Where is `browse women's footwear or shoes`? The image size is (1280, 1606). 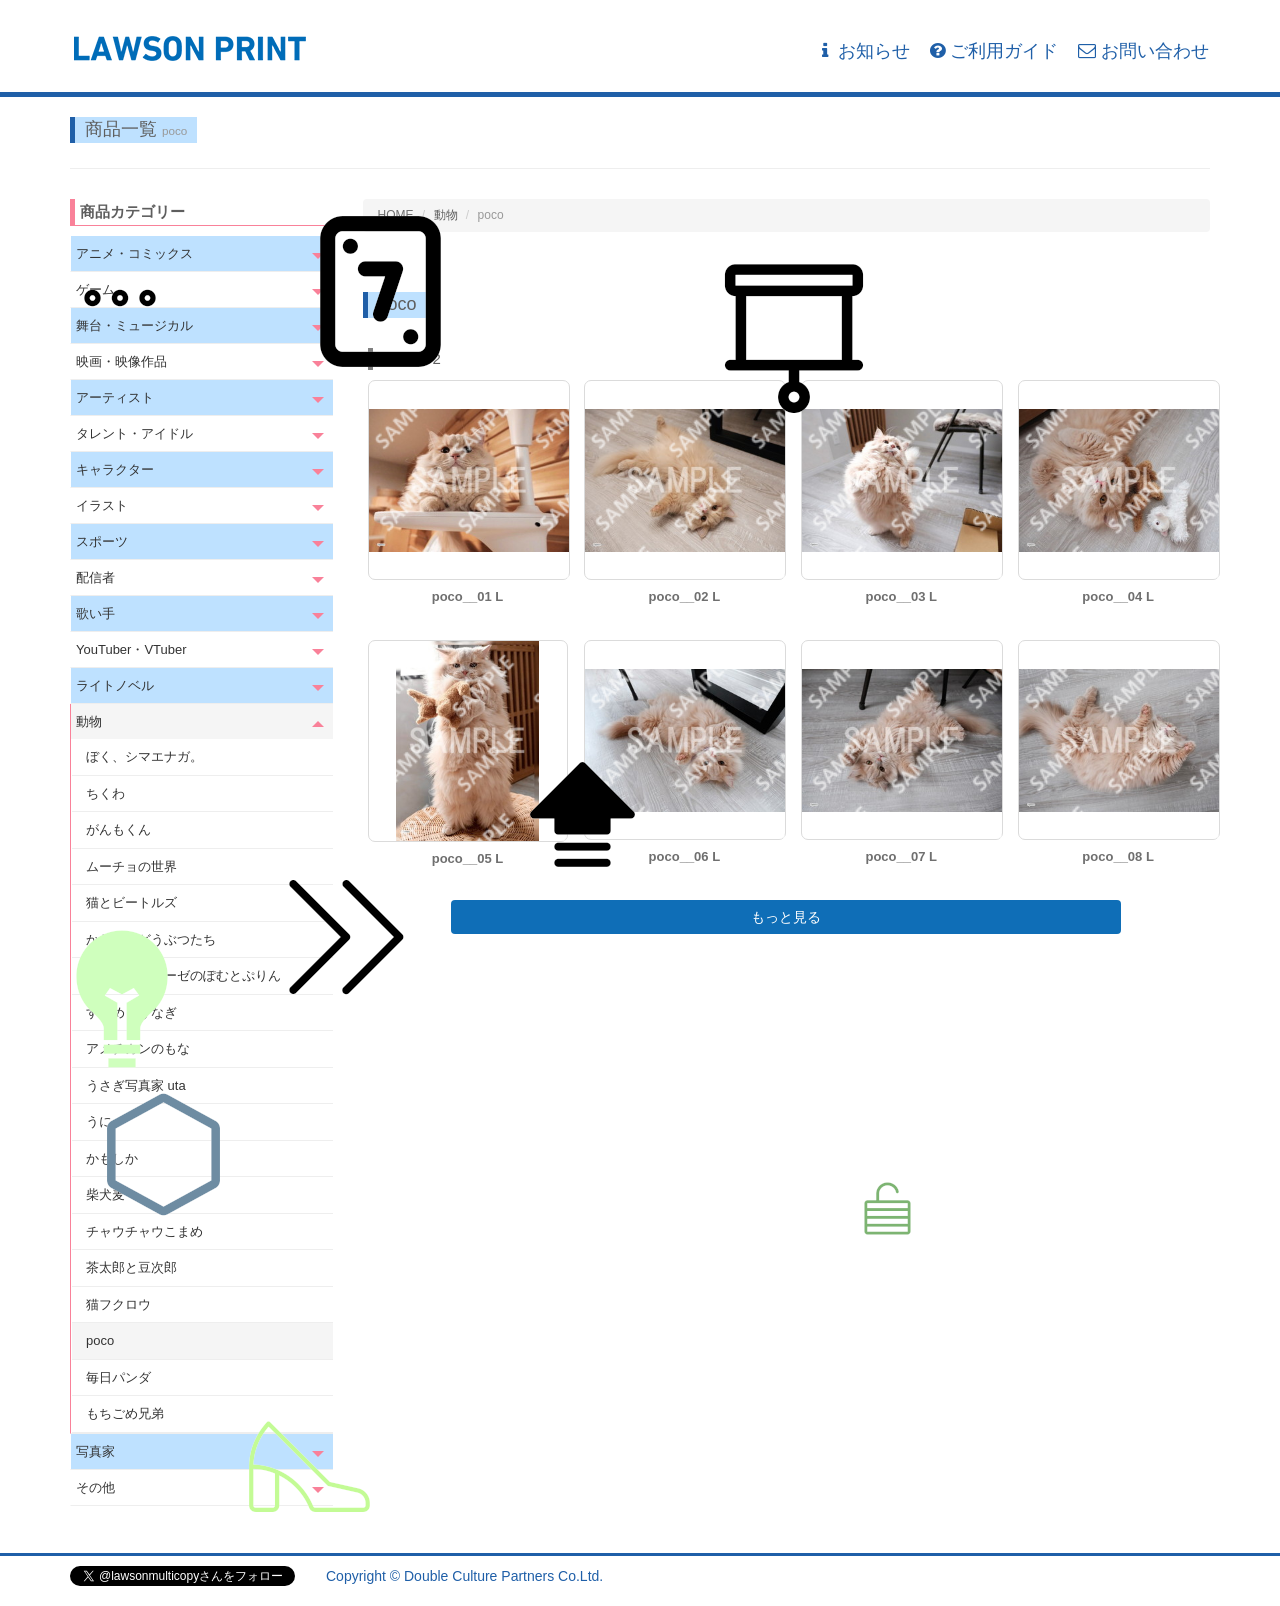 browse women's footwear or shoes is located at coordinates (303, 1471).